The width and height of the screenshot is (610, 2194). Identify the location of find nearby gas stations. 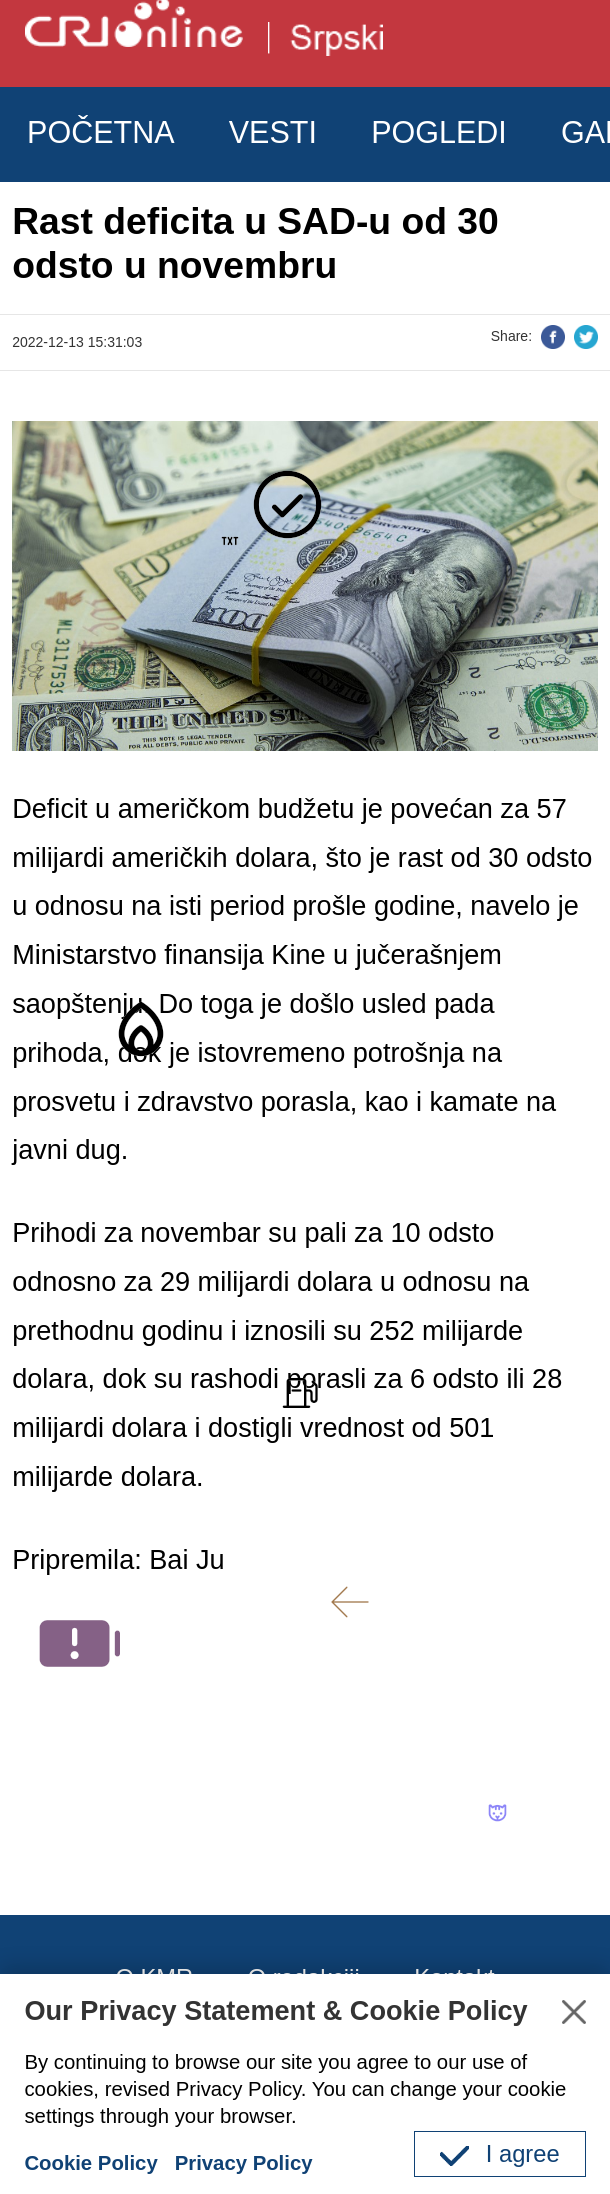
(299, 1393).